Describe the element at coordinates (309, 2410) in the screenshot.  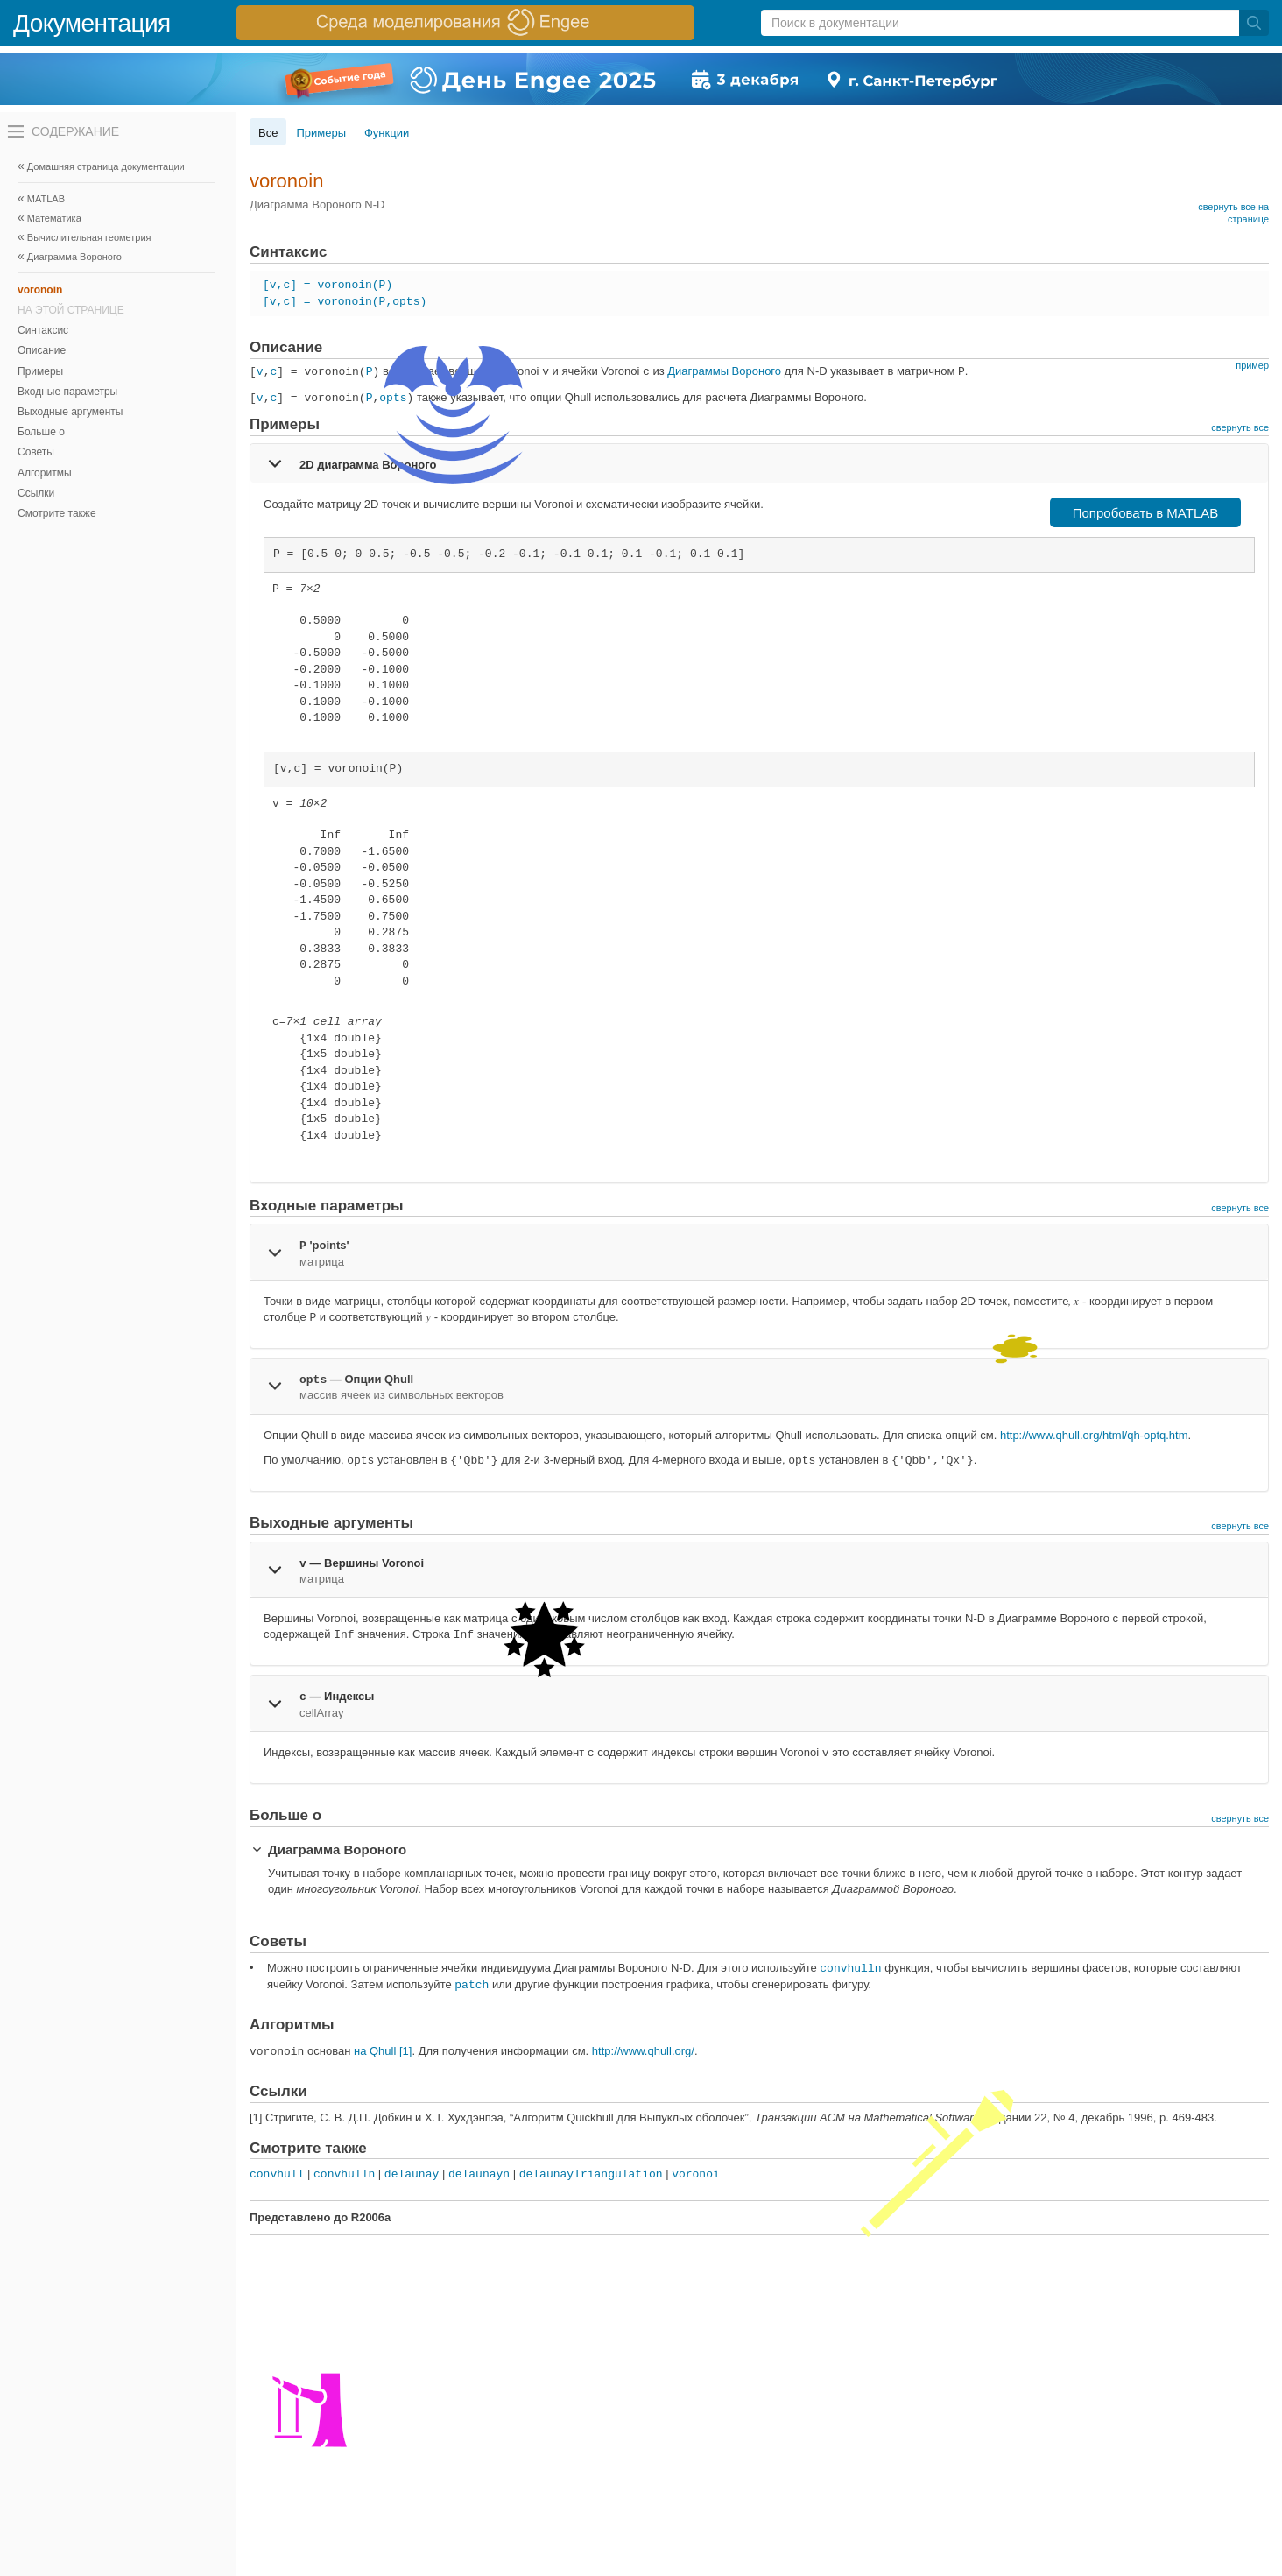
I see `access playground or recreational areas` at that location.